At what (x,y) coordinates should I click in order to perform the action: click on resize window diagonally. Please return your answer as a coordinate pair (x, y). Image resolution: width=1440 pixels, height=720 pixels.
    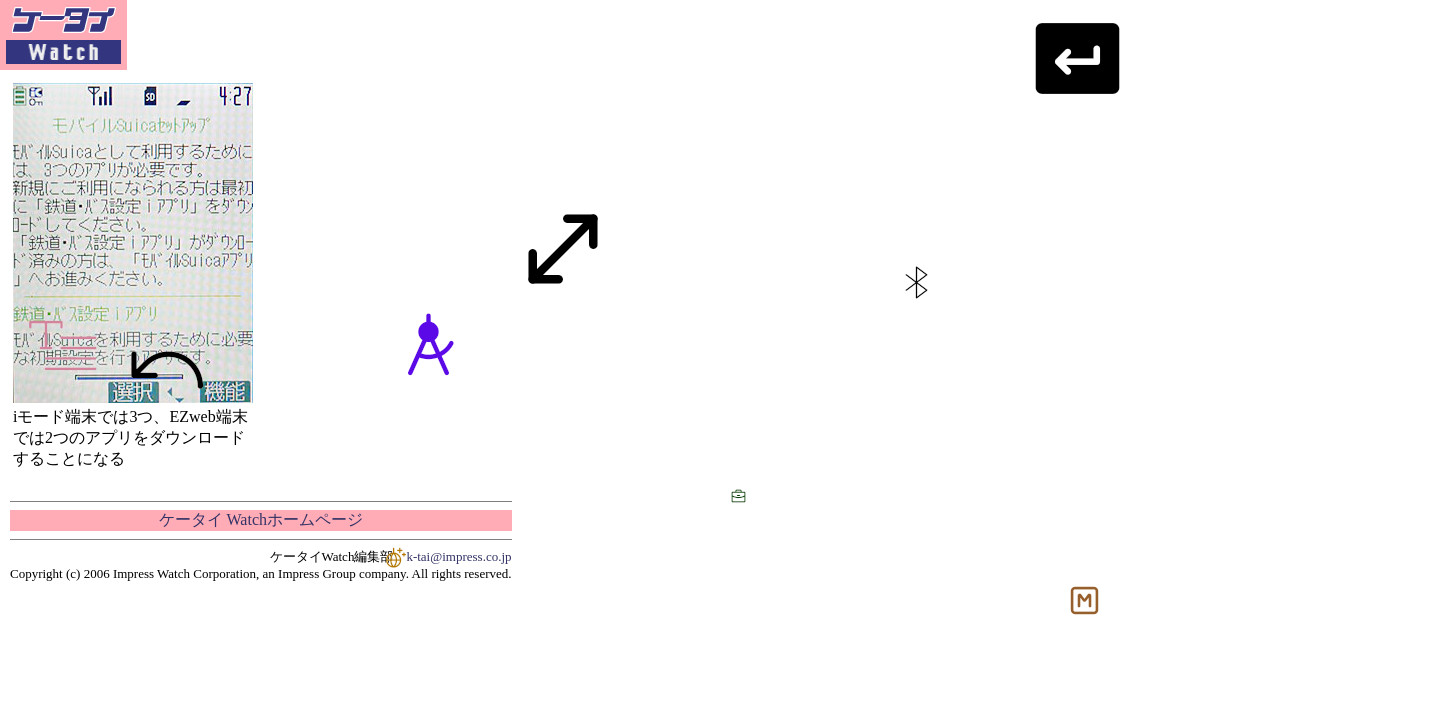
    Looking at the image, I should click on (563, 249).